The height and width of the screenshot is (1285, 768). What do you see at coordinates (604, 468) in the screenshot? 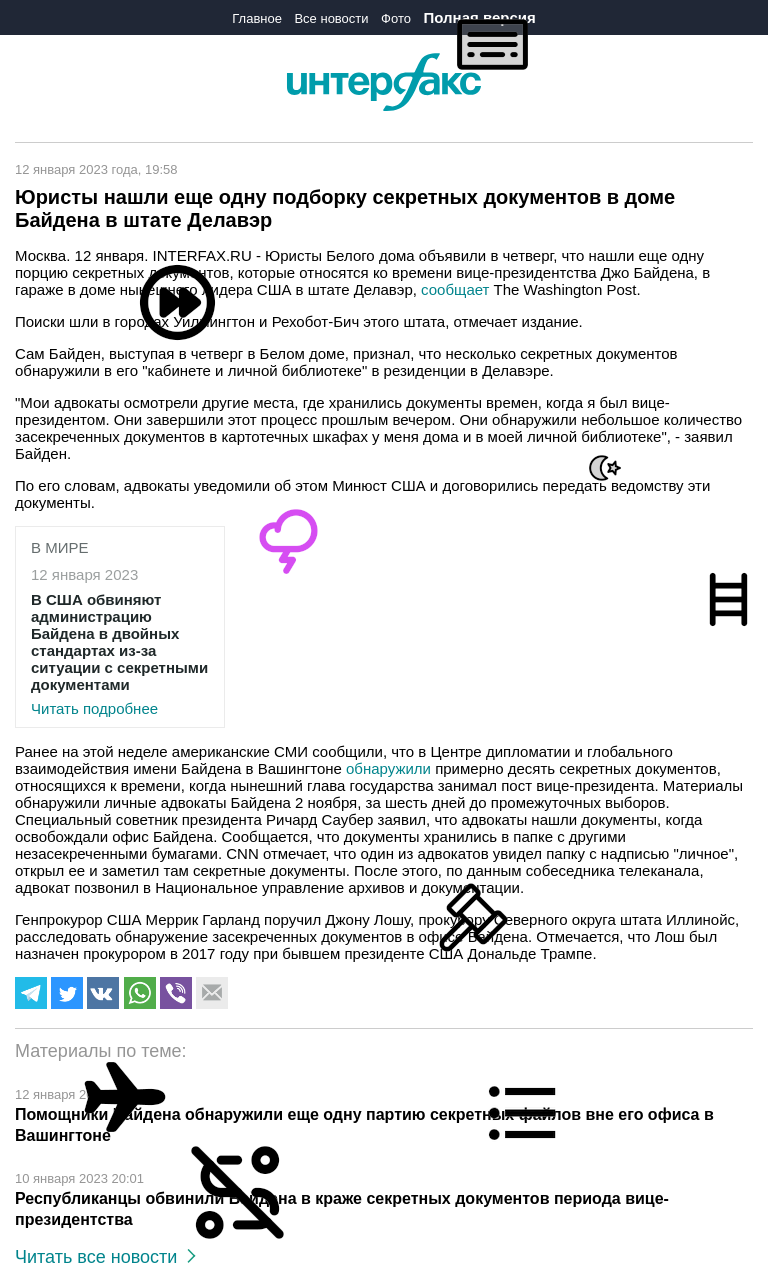
I see `indicates islamic religious content or settings` at bounding box center [604, 468].